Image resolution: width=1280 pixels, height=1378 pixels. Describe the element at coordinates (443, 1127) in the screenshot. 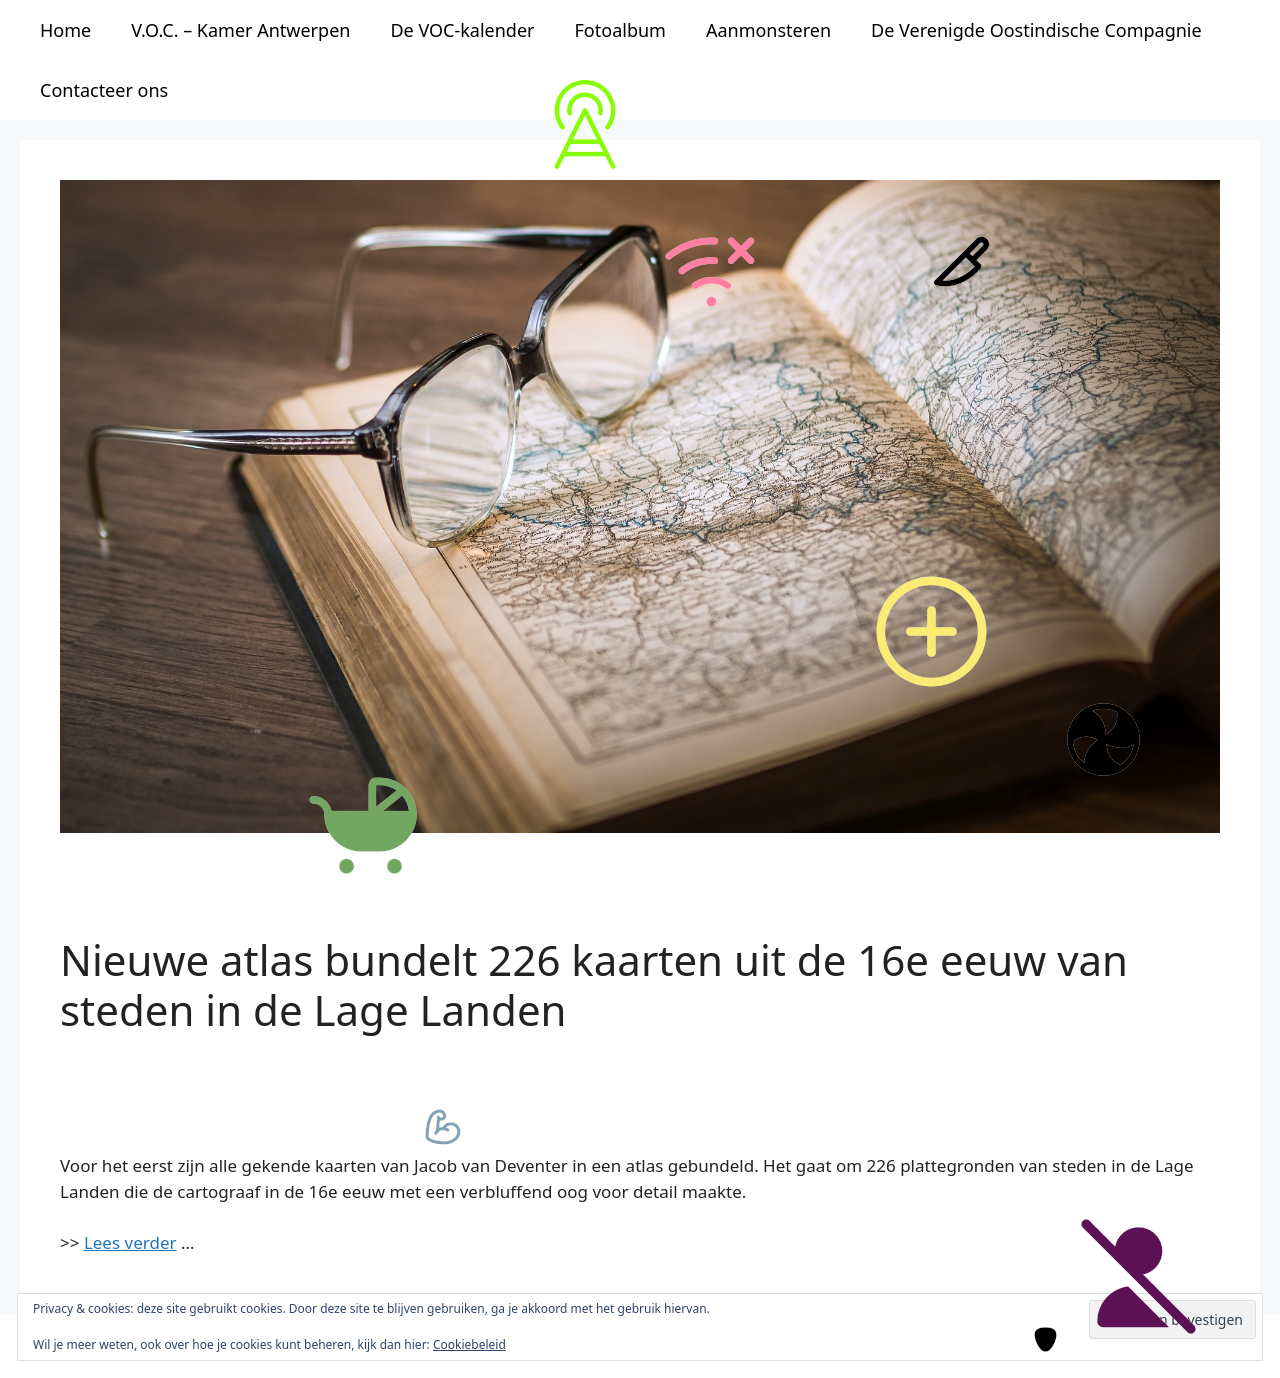

I see `indicates strength or power feature` at that location.